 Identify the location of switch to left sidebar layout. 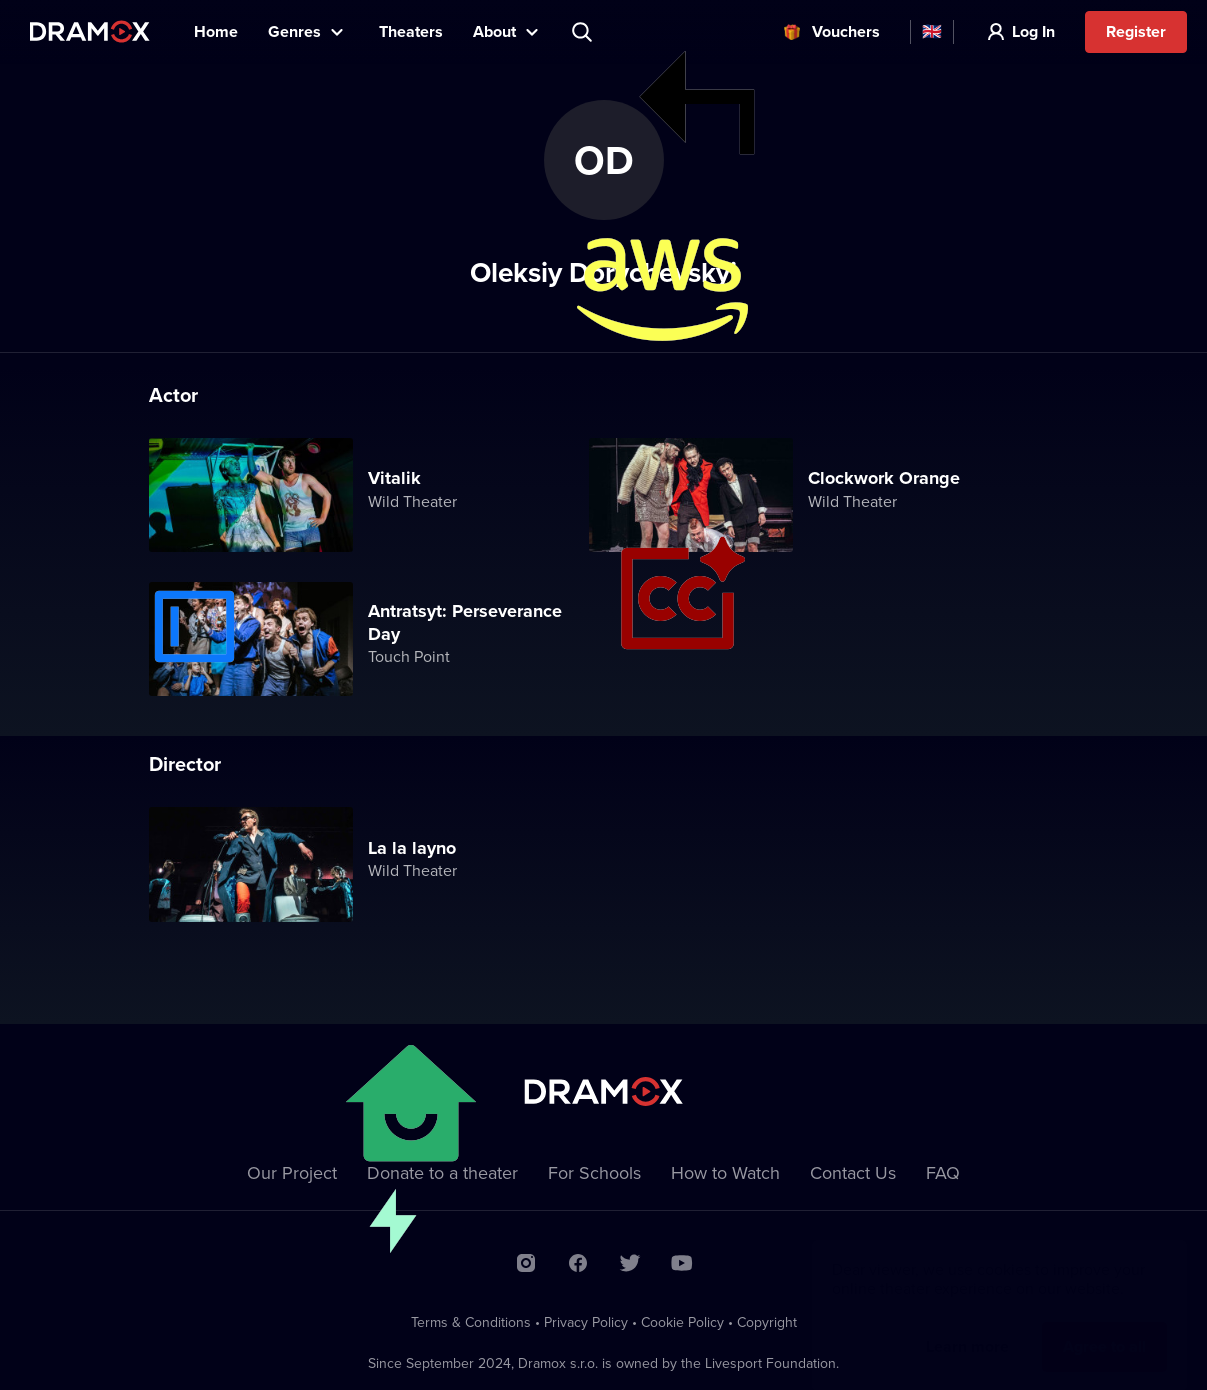
(194, 626).